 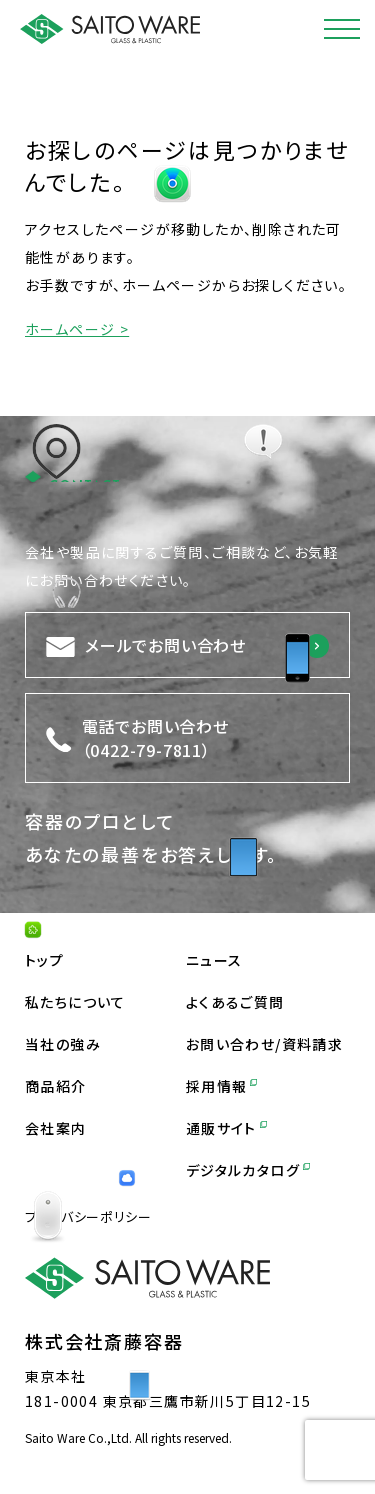 I want to click on manage browser or app extensions, so click(x=33, y=930).